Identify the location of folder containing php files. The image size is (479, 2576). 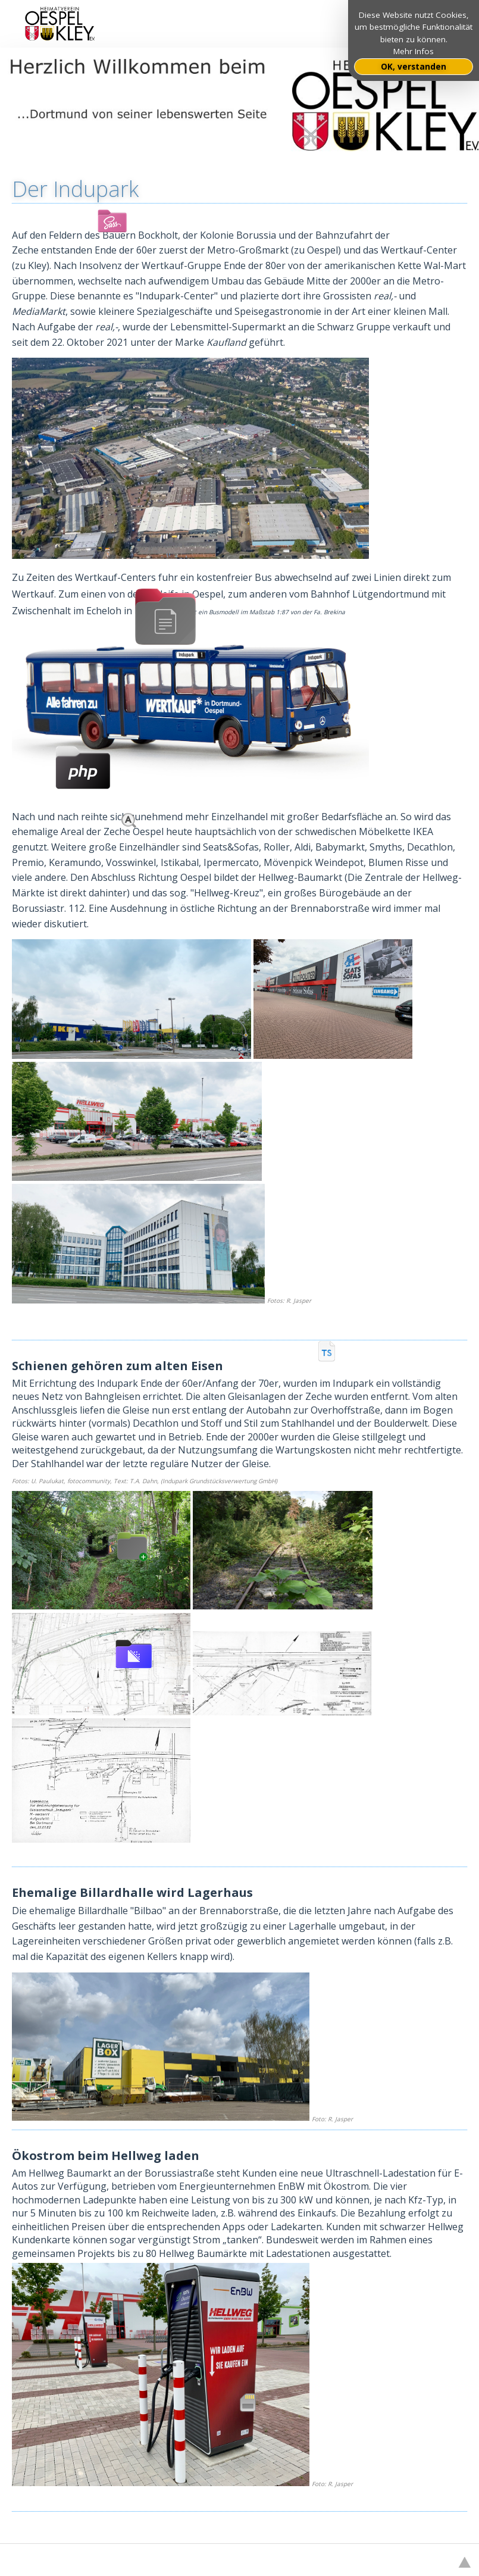
(83, 769).